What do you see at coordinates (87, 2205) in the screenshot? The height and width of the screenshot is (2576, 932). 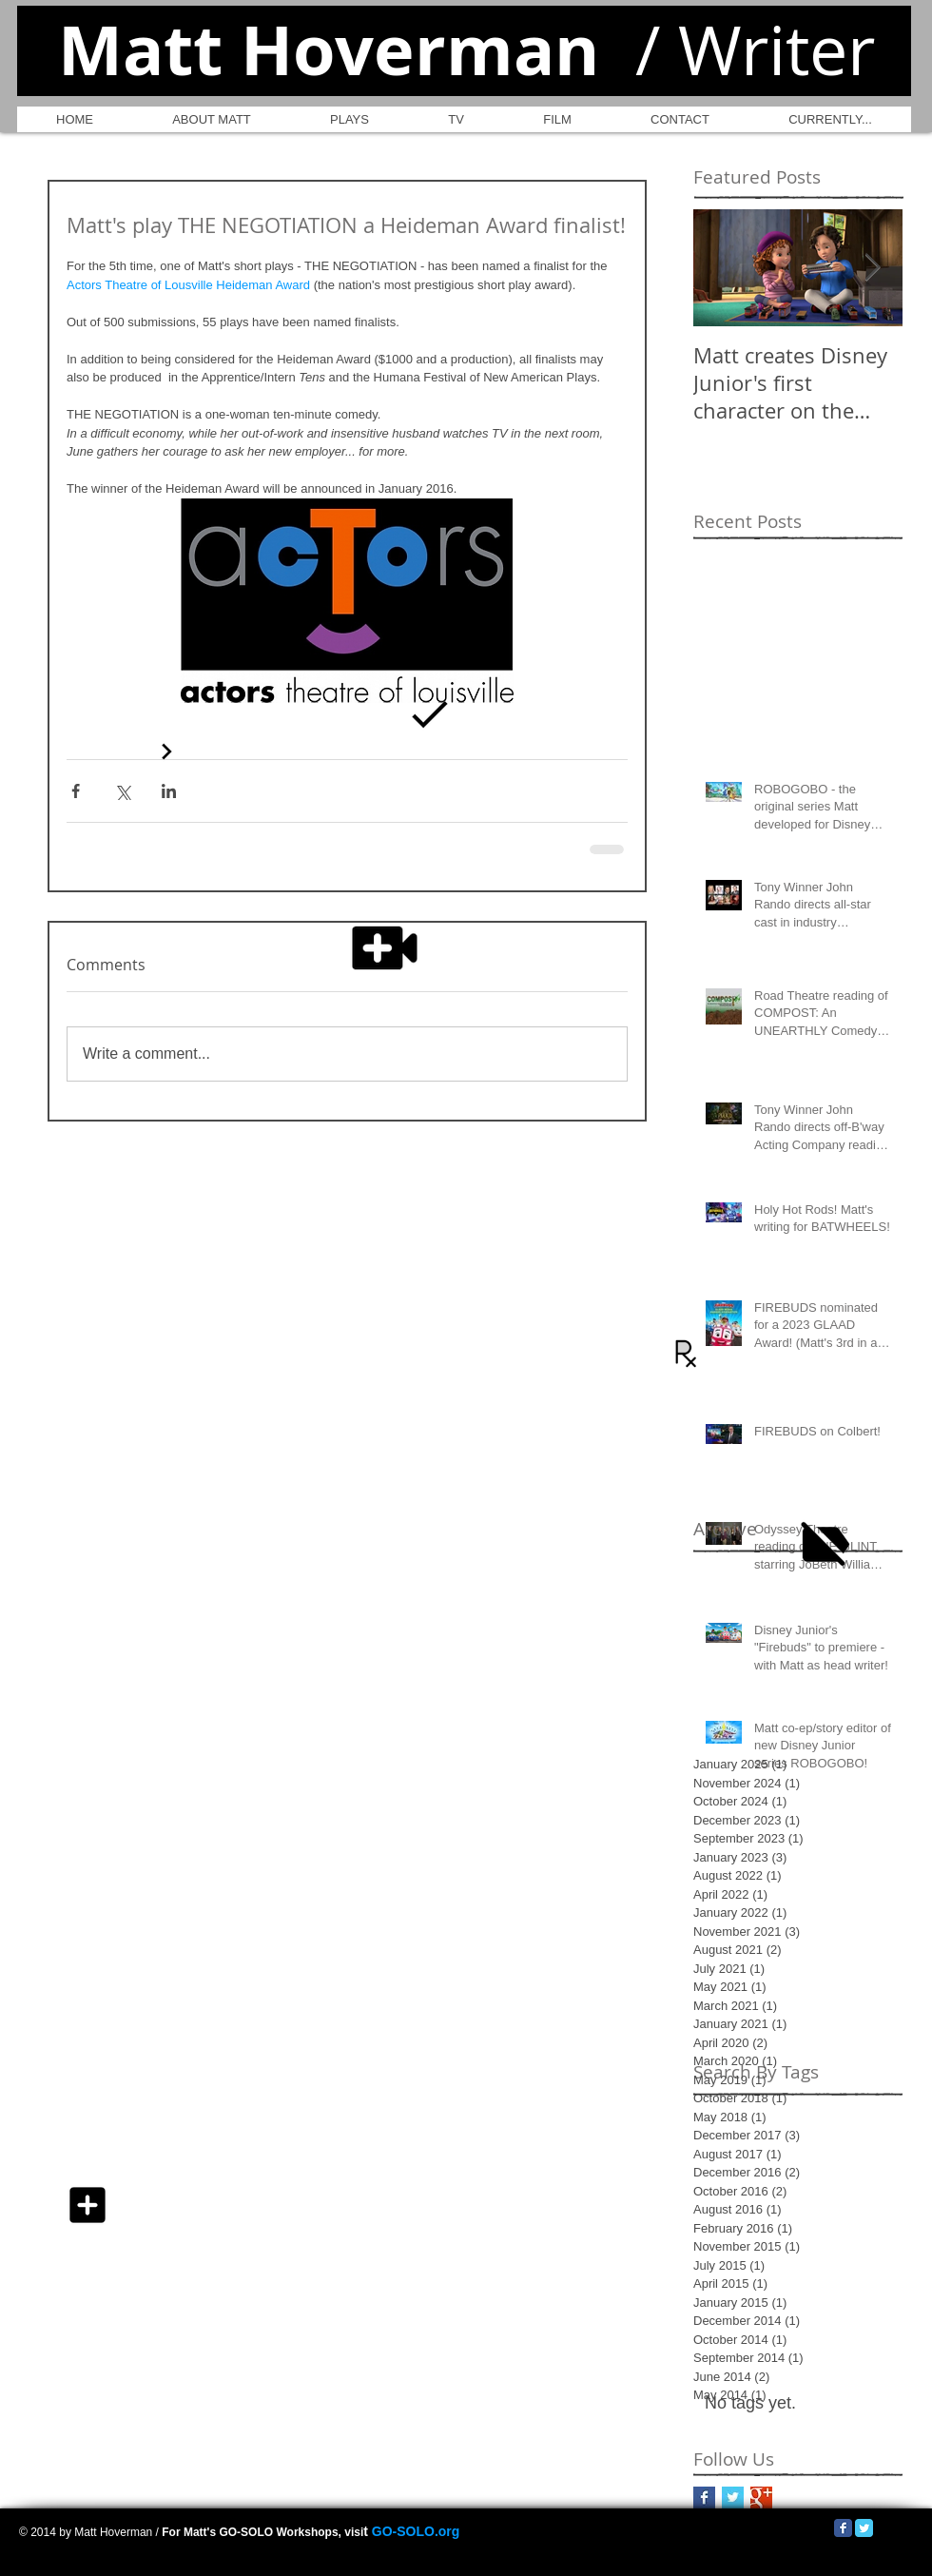 I see `add a new item or content` at bounding box center [87, 2205].